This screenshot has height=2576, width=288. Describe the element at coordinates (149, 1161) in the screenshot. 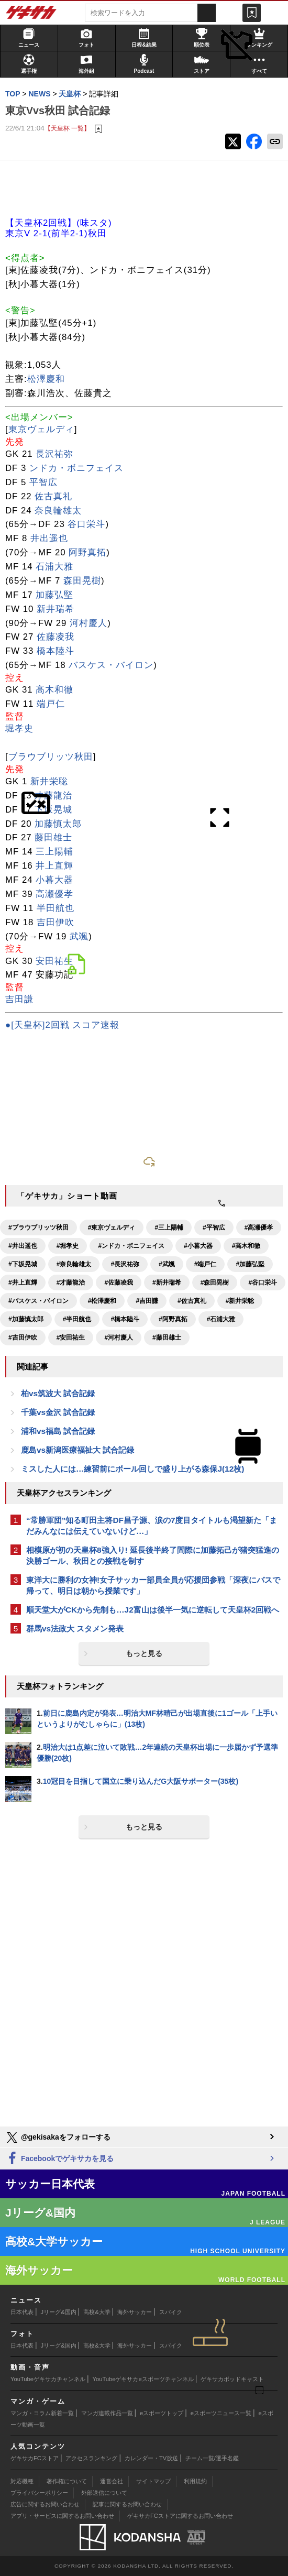

I see `share a file to the cloud` at that location.